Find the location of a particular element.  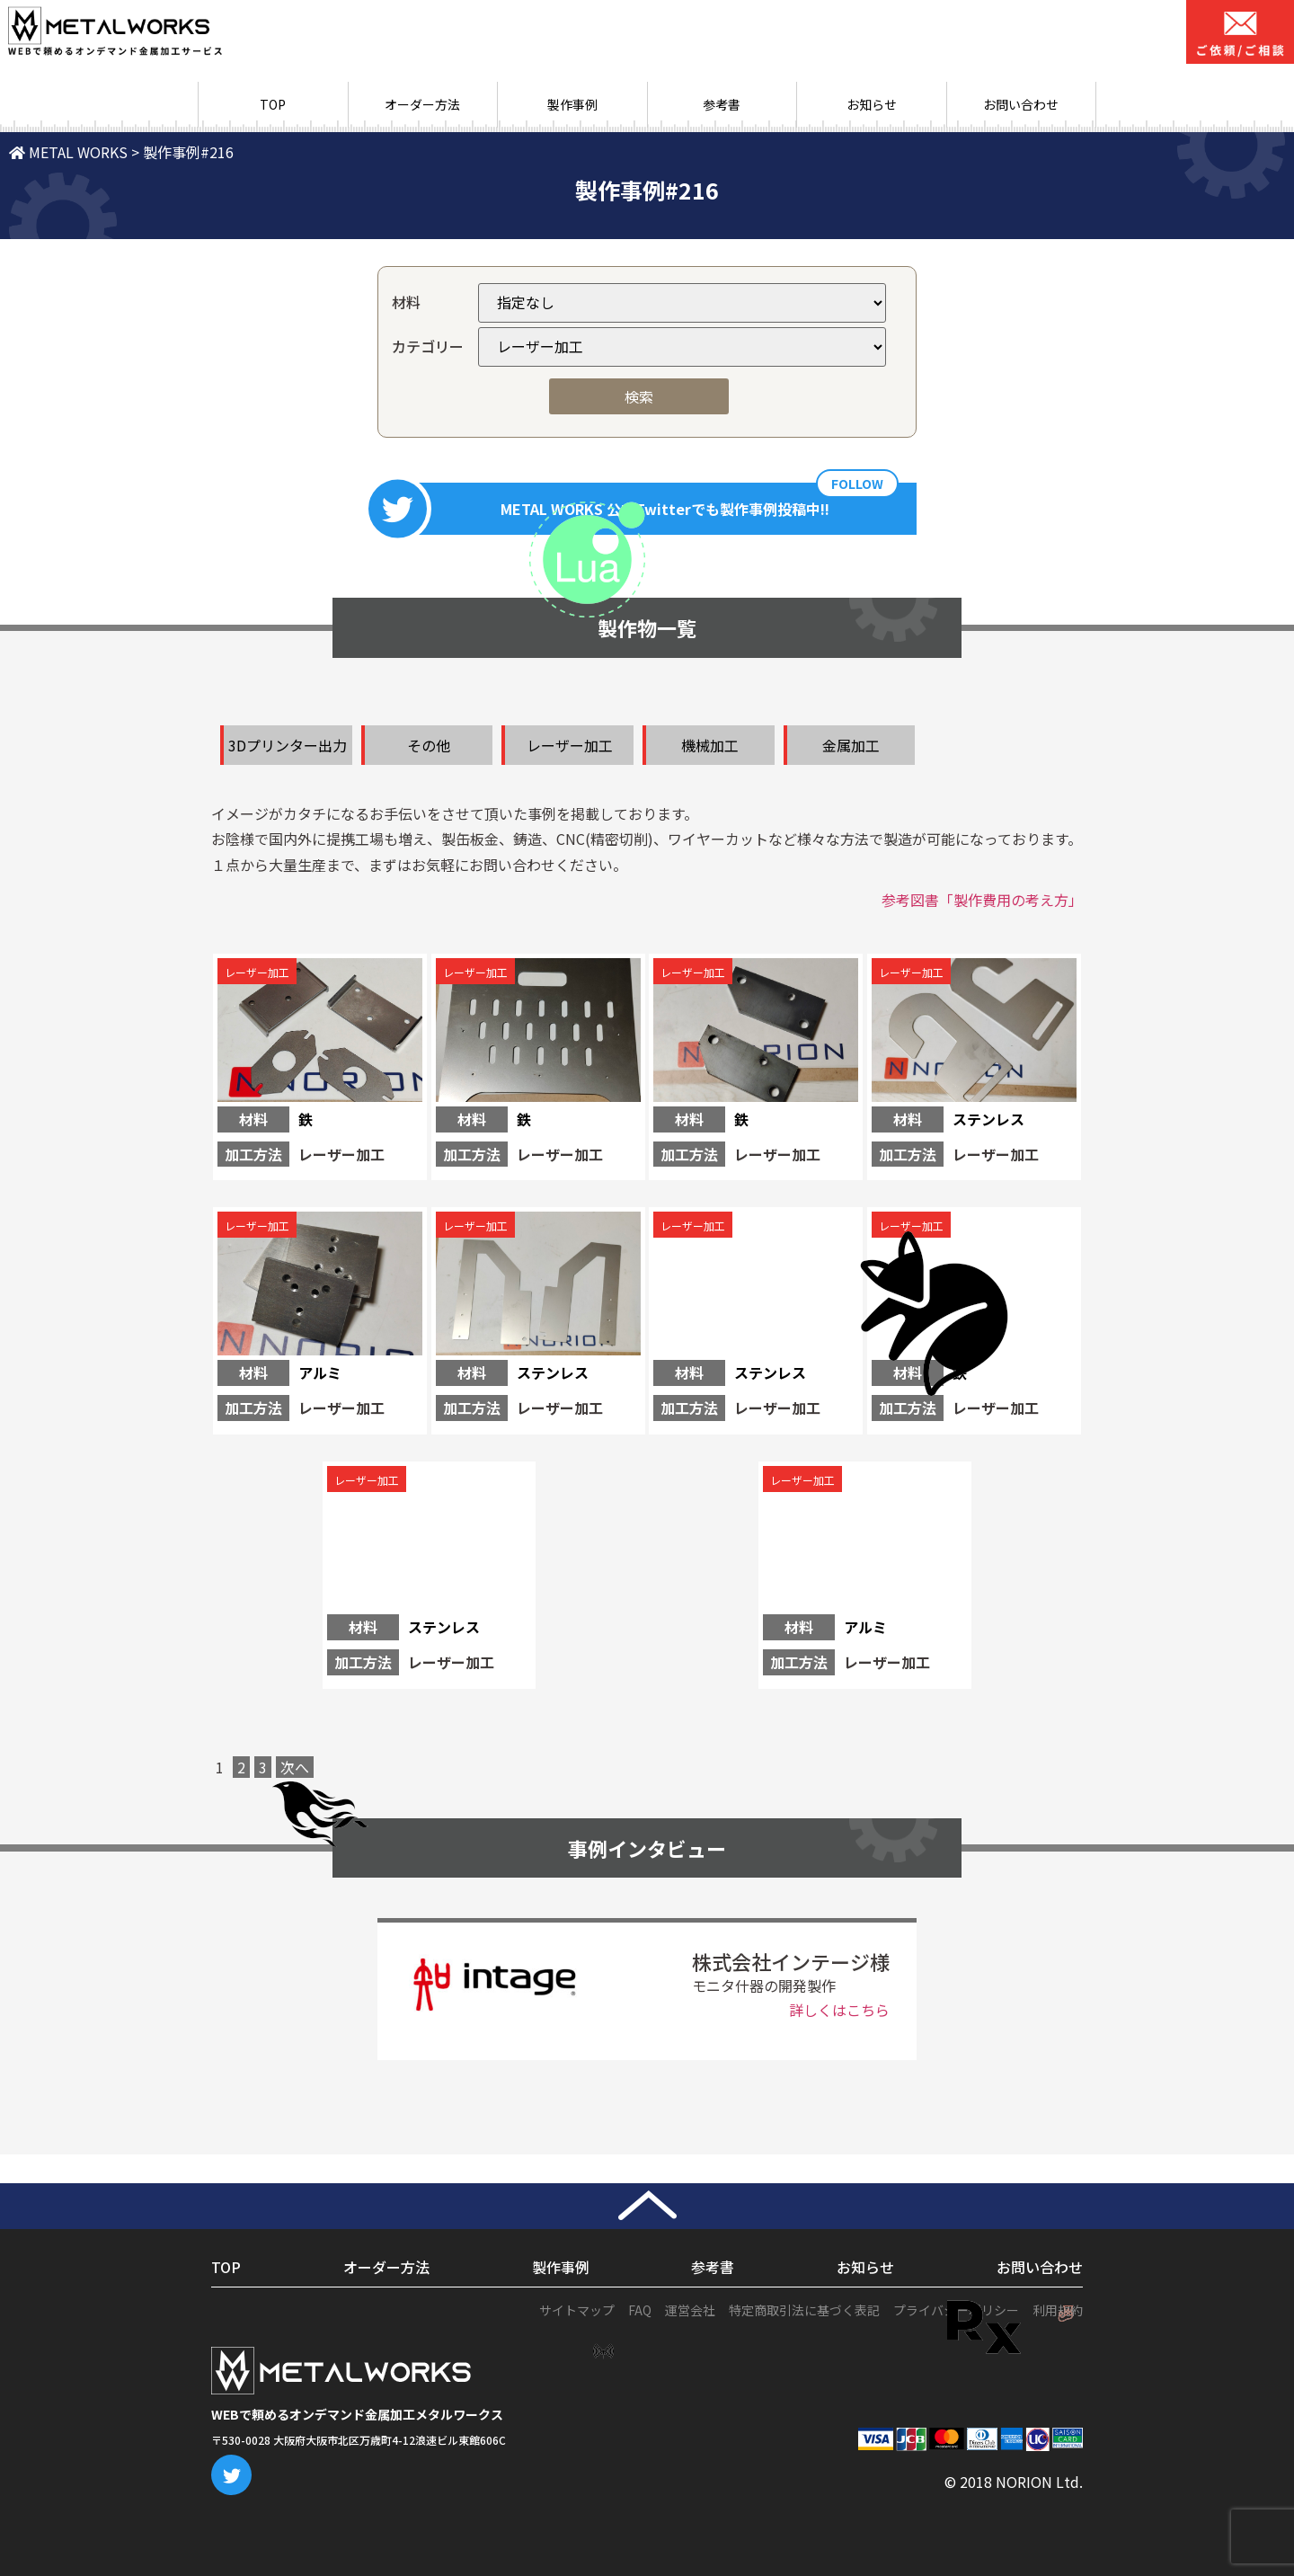

eclipse mosquitto MQTT broker logo is located at coordinates (603, 2351).